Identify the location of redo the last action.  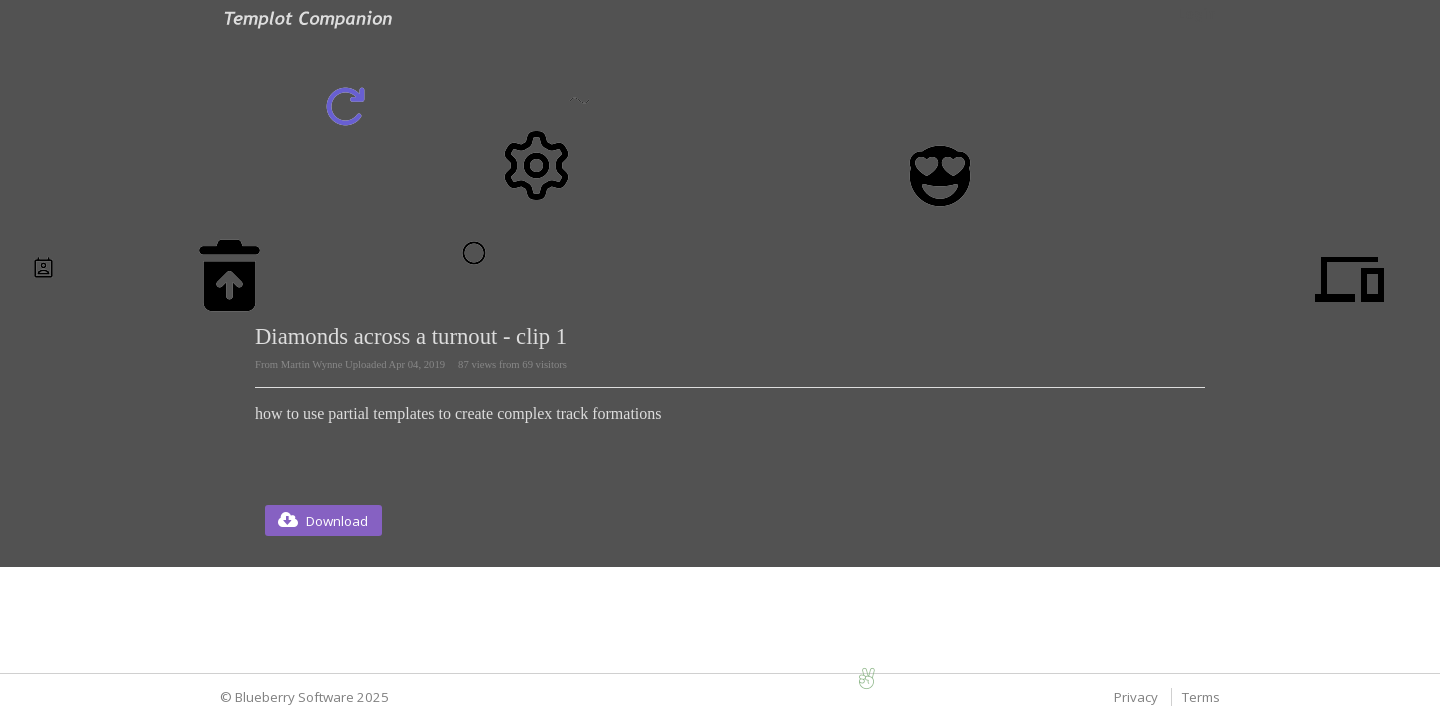
(345, 106).